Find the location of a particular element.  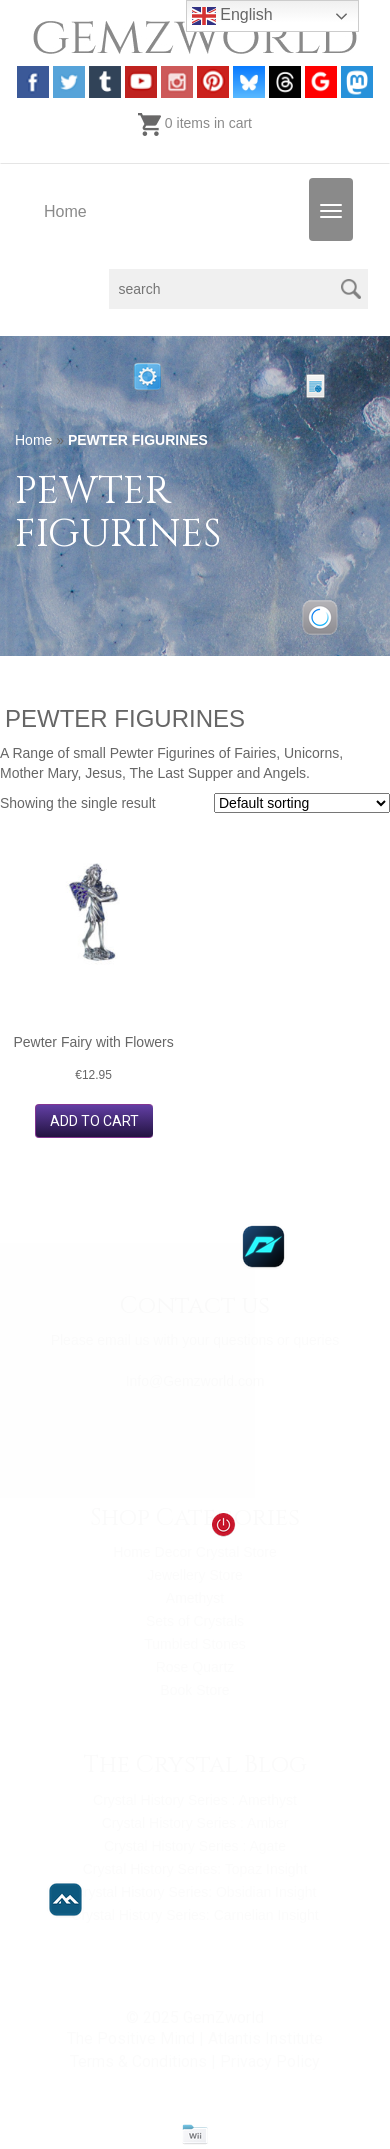

launch need for speed carbon game is located at coordinates (263, 1246).